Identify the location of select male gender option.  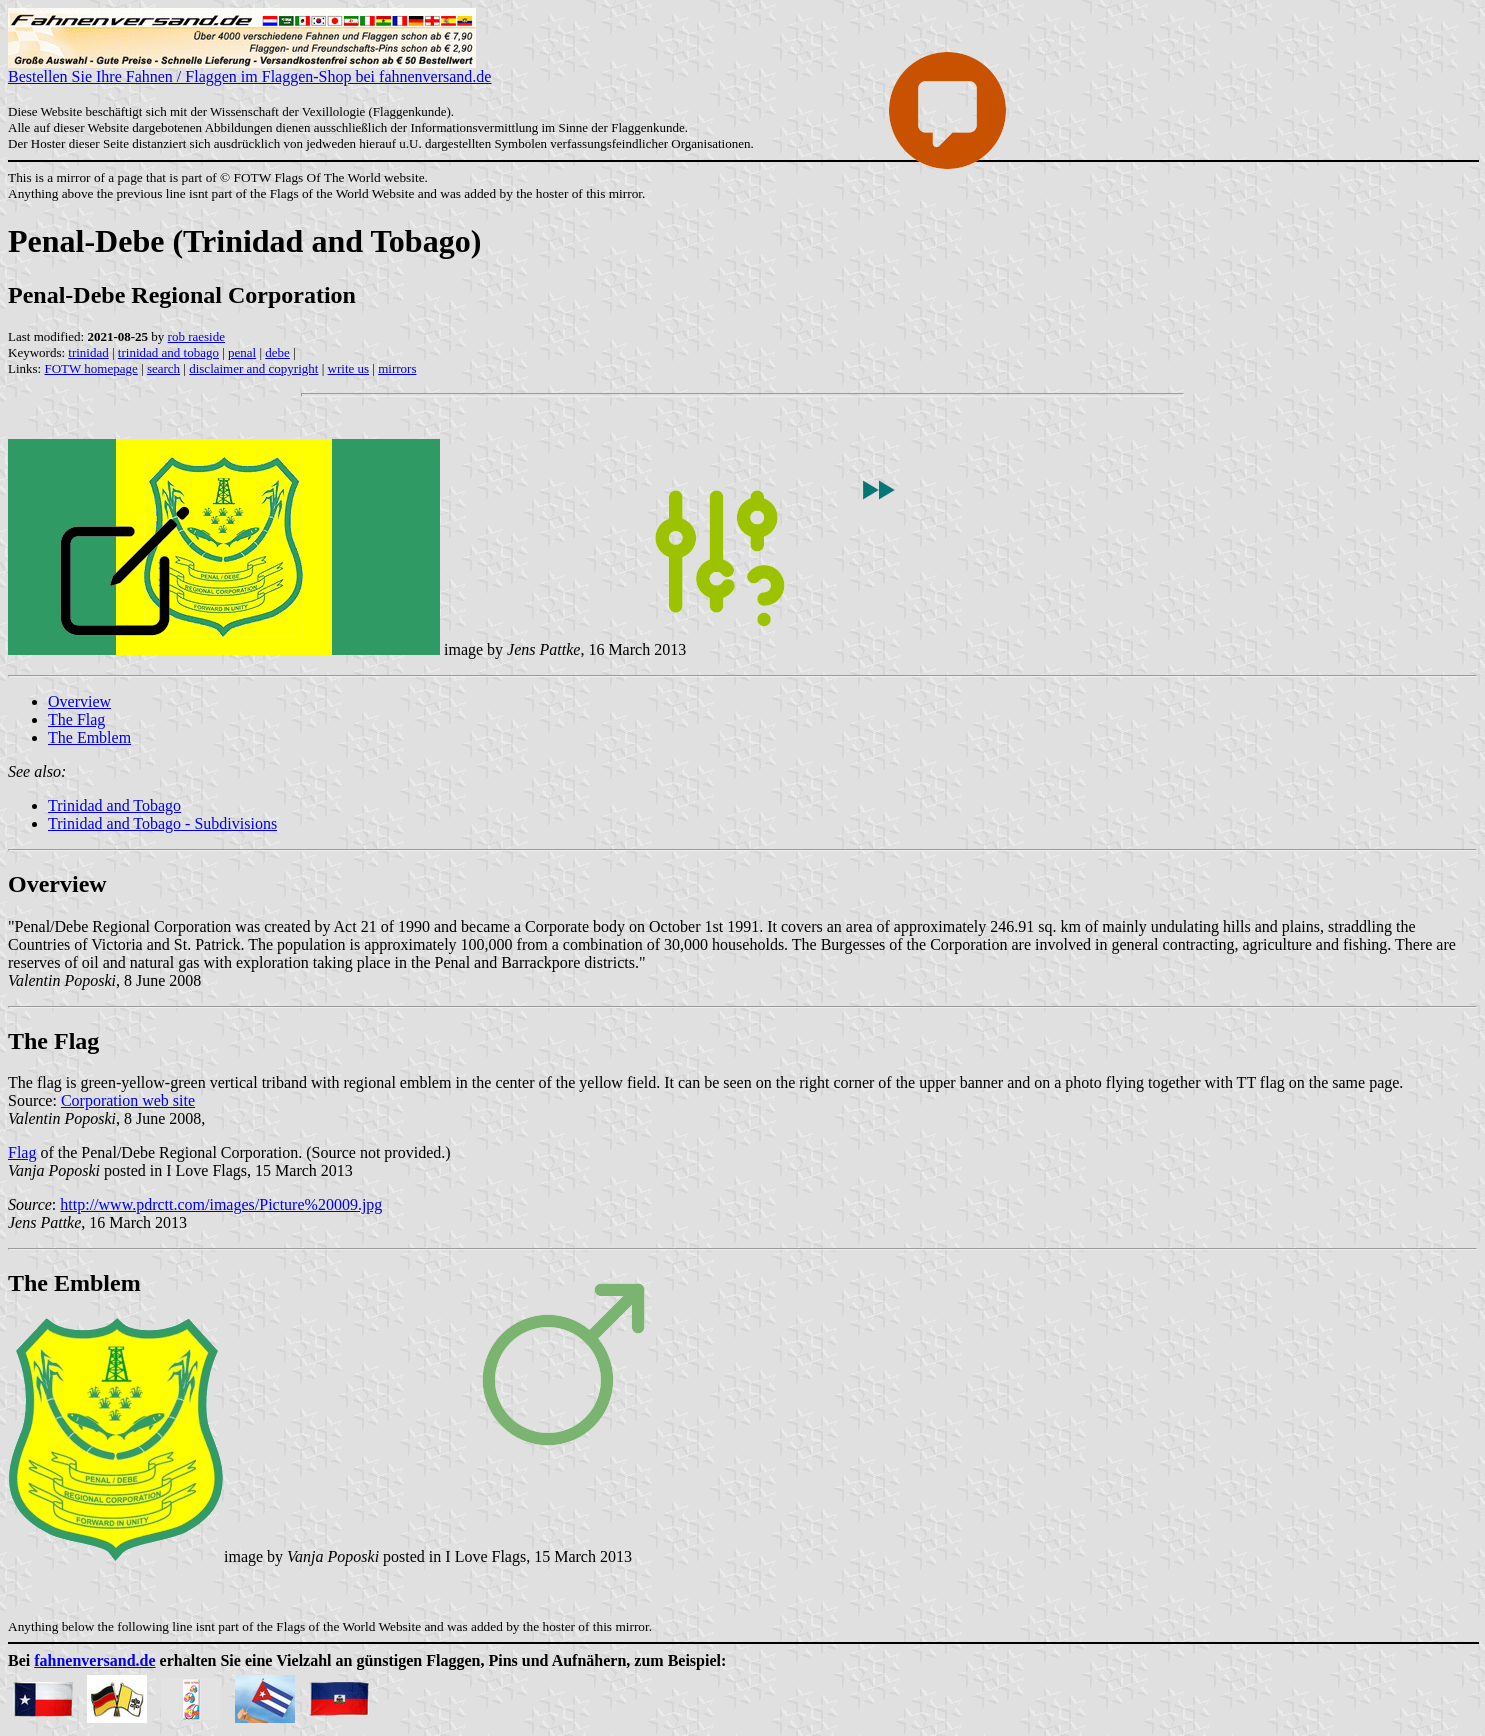
(563, 1364).